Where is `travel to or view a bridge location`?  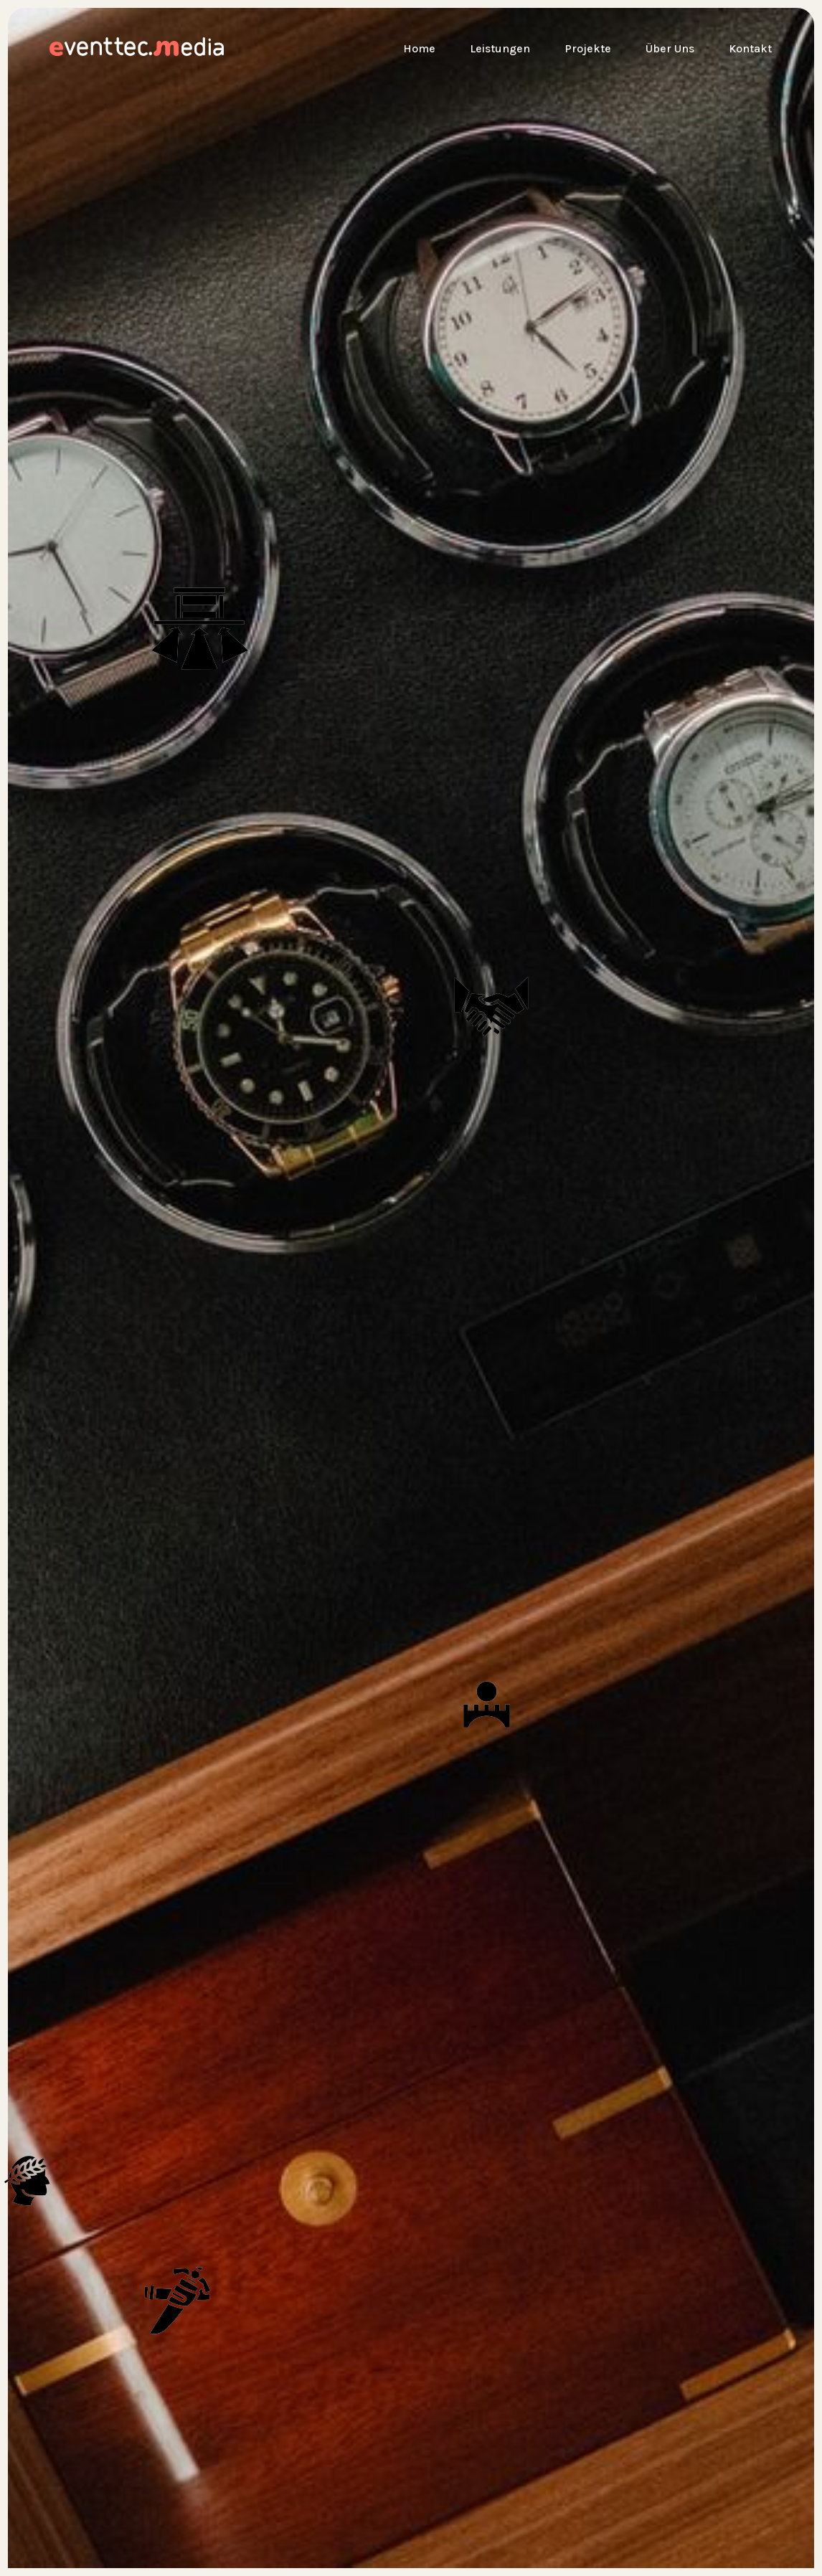
travel to or view a bridge location is located at coordinates (486, 1704).